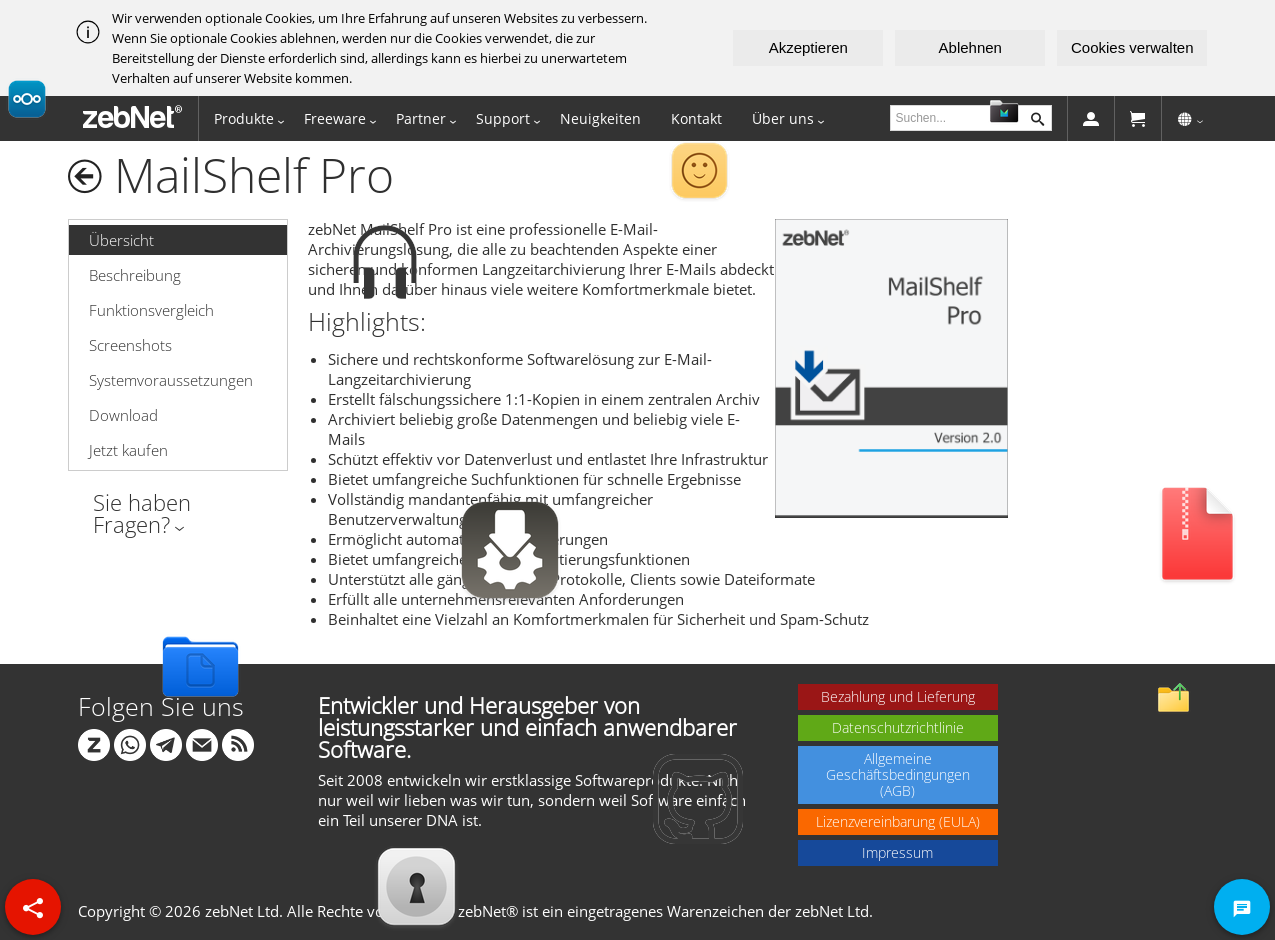  What do you see at coordinates (1197, 535) in the screenshot?
I see `an lzop compressed archive file` at bounding box center [1197, 535].